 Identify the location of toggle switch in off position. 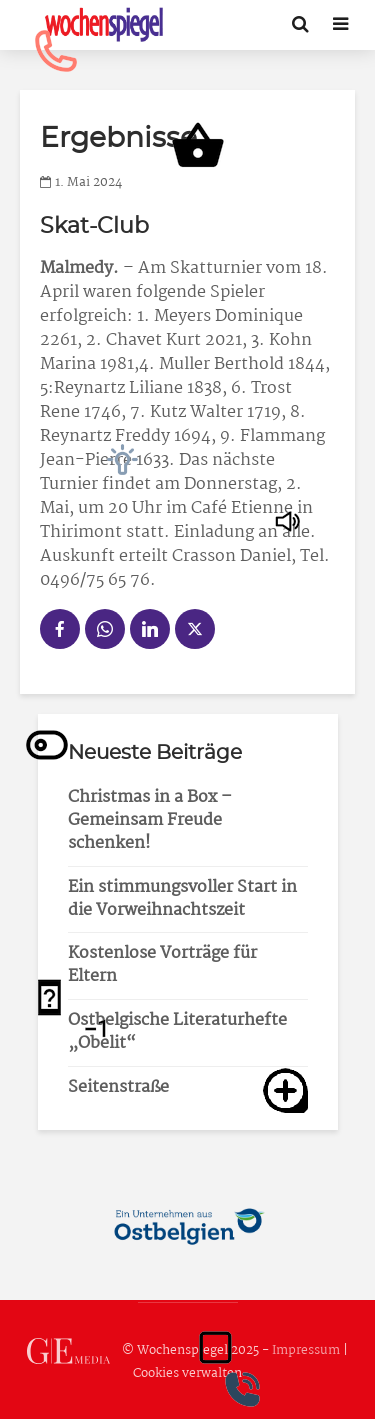
(47, 745).